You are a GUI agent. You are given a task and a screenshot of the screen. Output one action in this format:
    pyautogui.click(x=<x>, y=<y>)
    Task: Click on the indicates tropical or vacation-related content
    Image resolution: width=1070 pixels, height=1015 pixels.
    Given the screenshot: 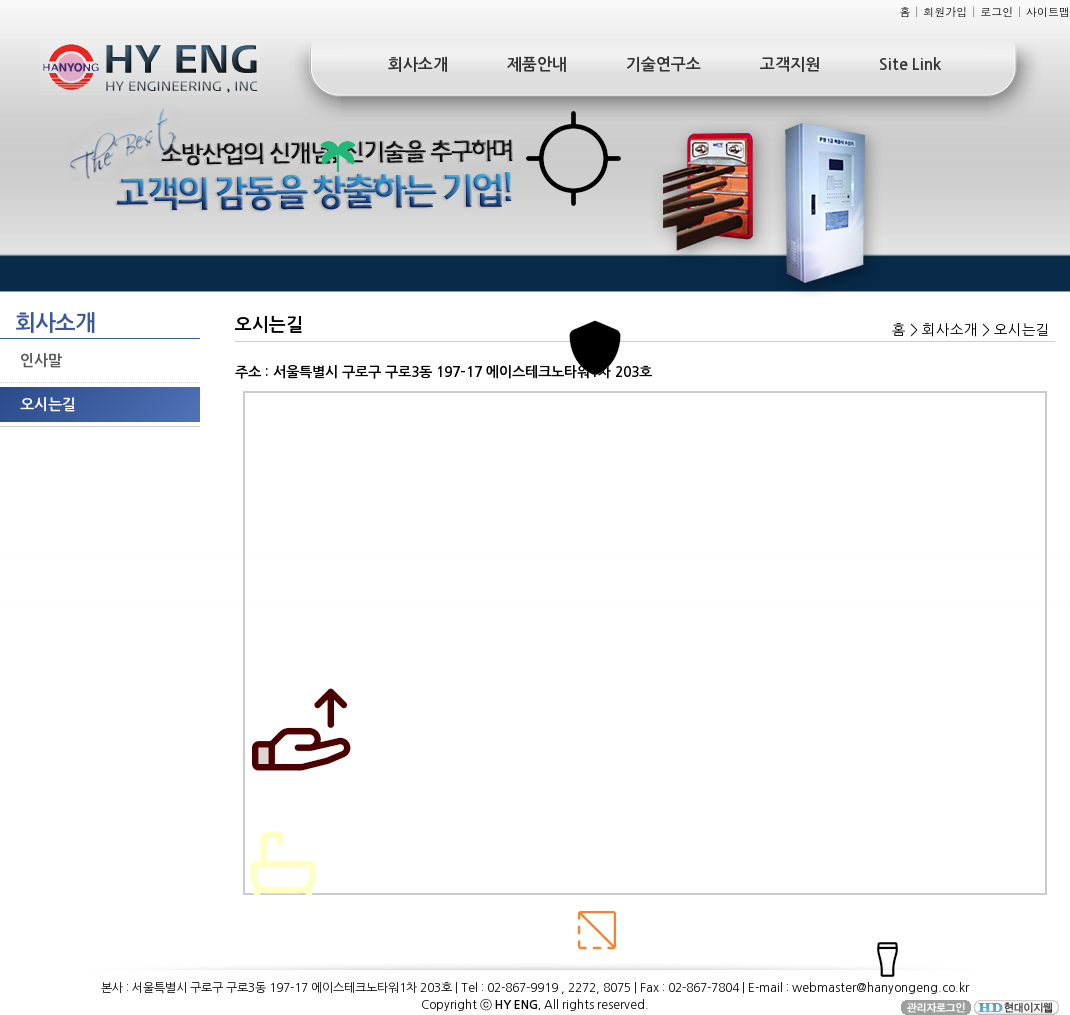 What is the action you would take?
    pyautogui.click(x=338, y=156)
    